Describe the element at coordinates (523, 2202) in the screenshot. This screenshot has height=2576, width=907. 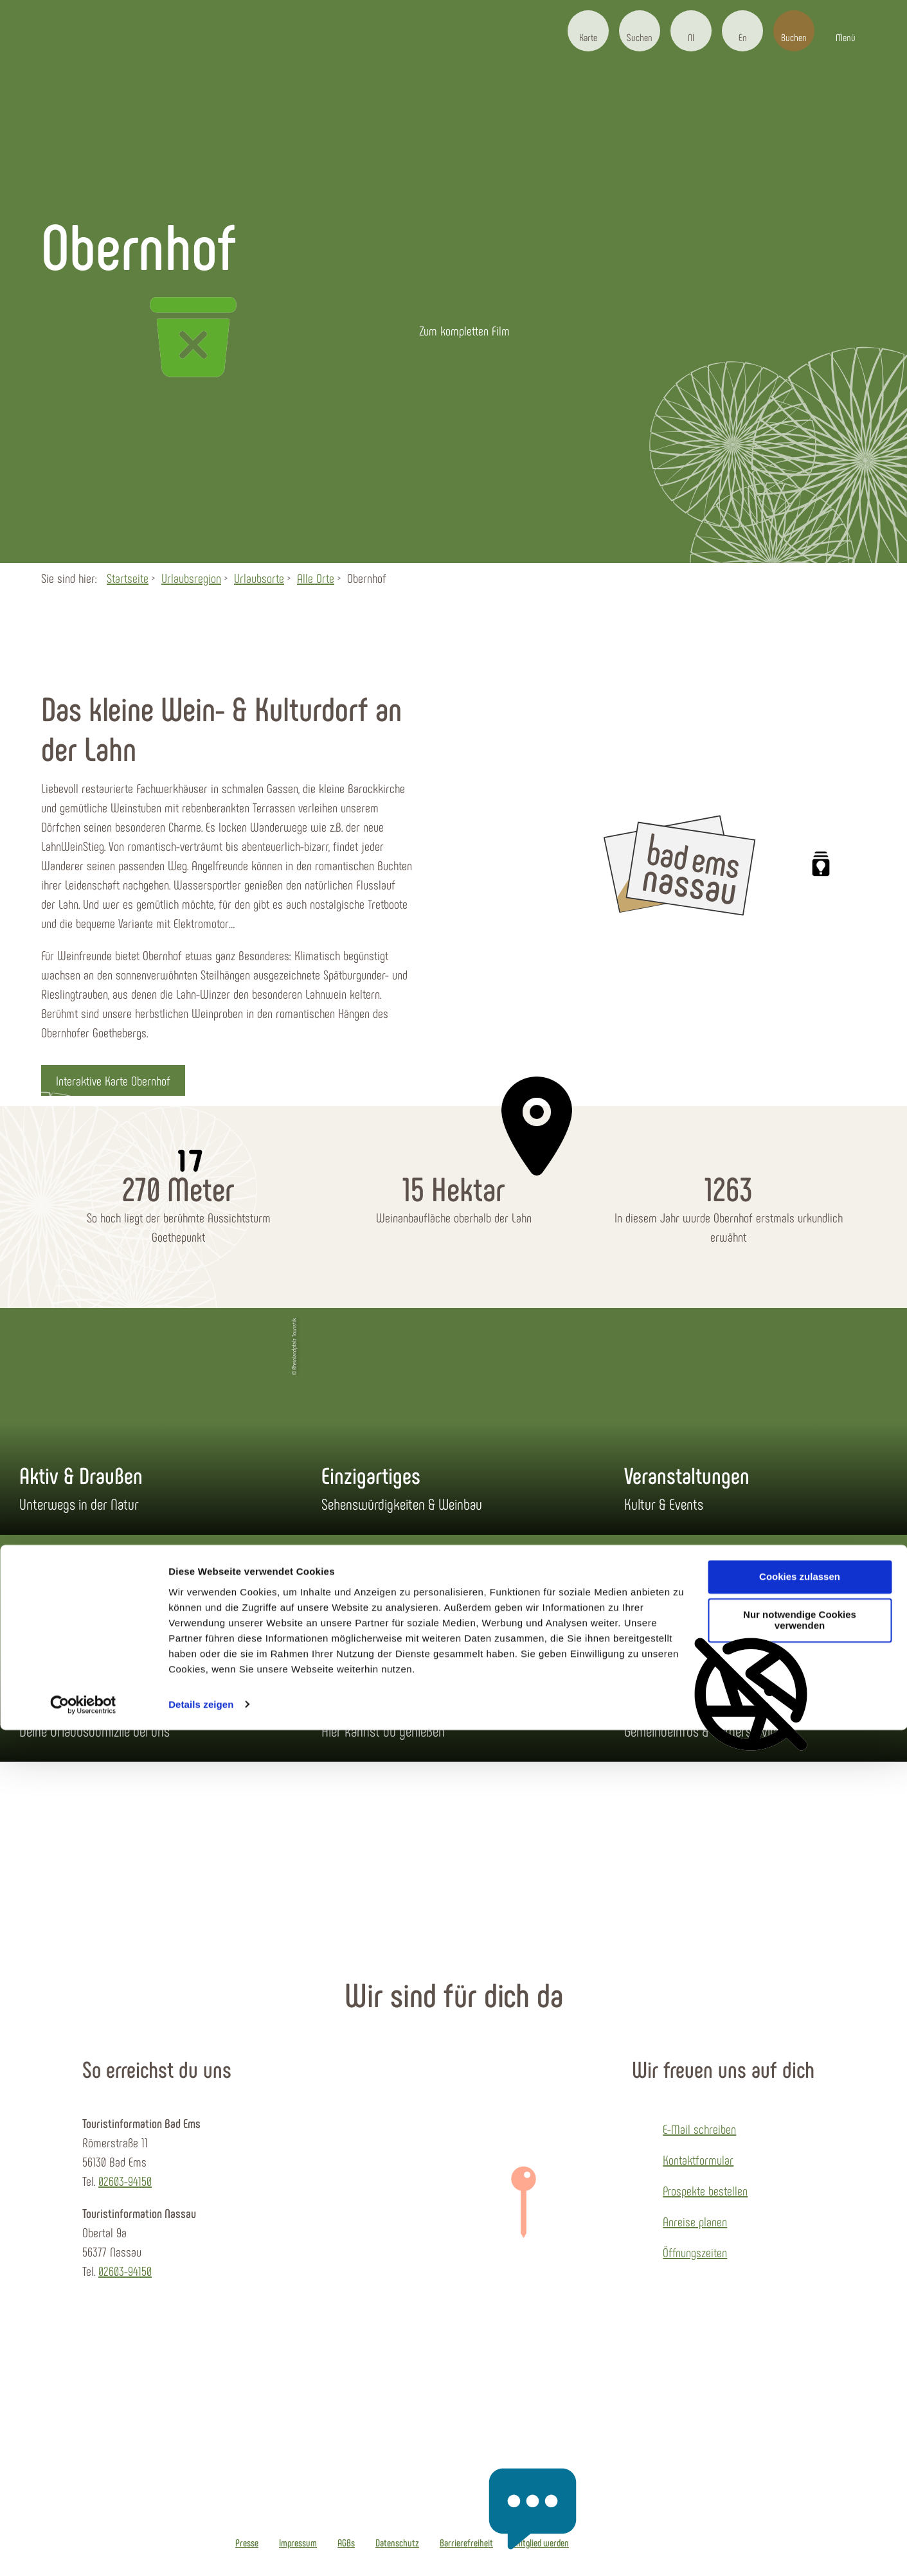
I see `mark a location on the map` at that location.